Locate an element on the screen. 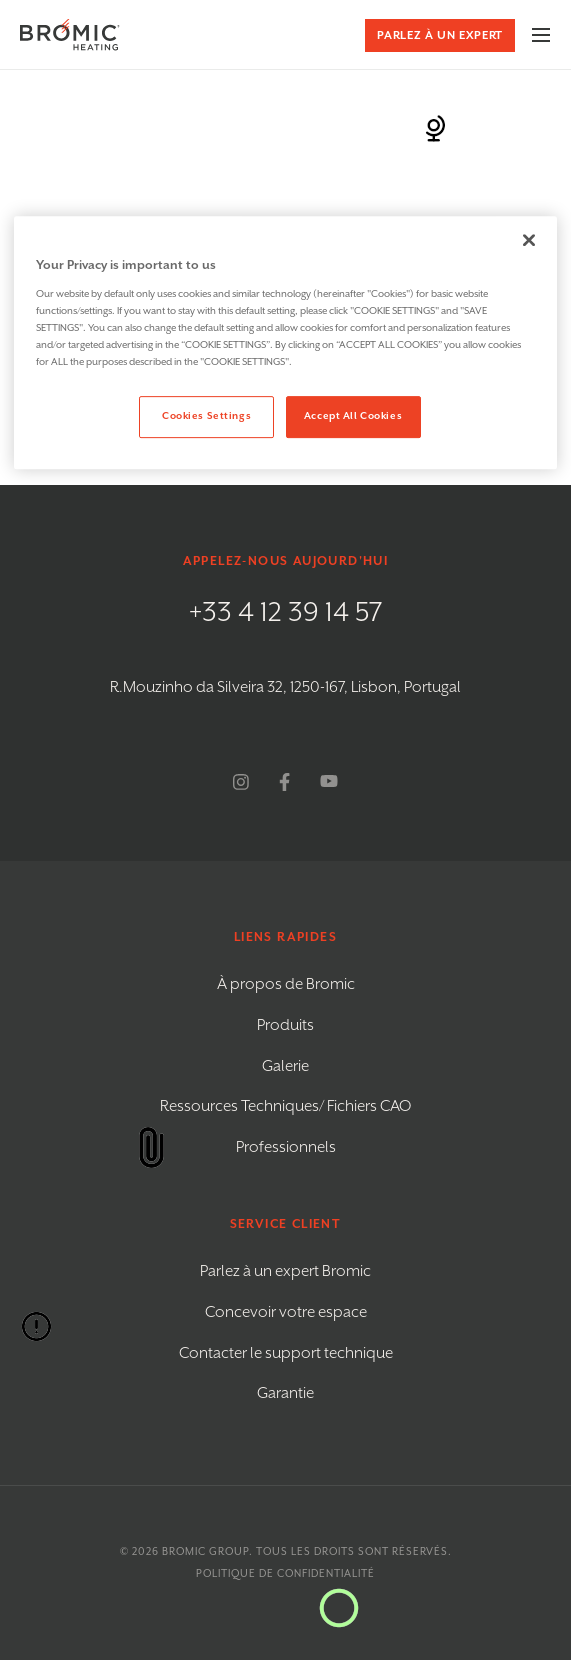  access global or international settings is located at coordinates (435, 129).